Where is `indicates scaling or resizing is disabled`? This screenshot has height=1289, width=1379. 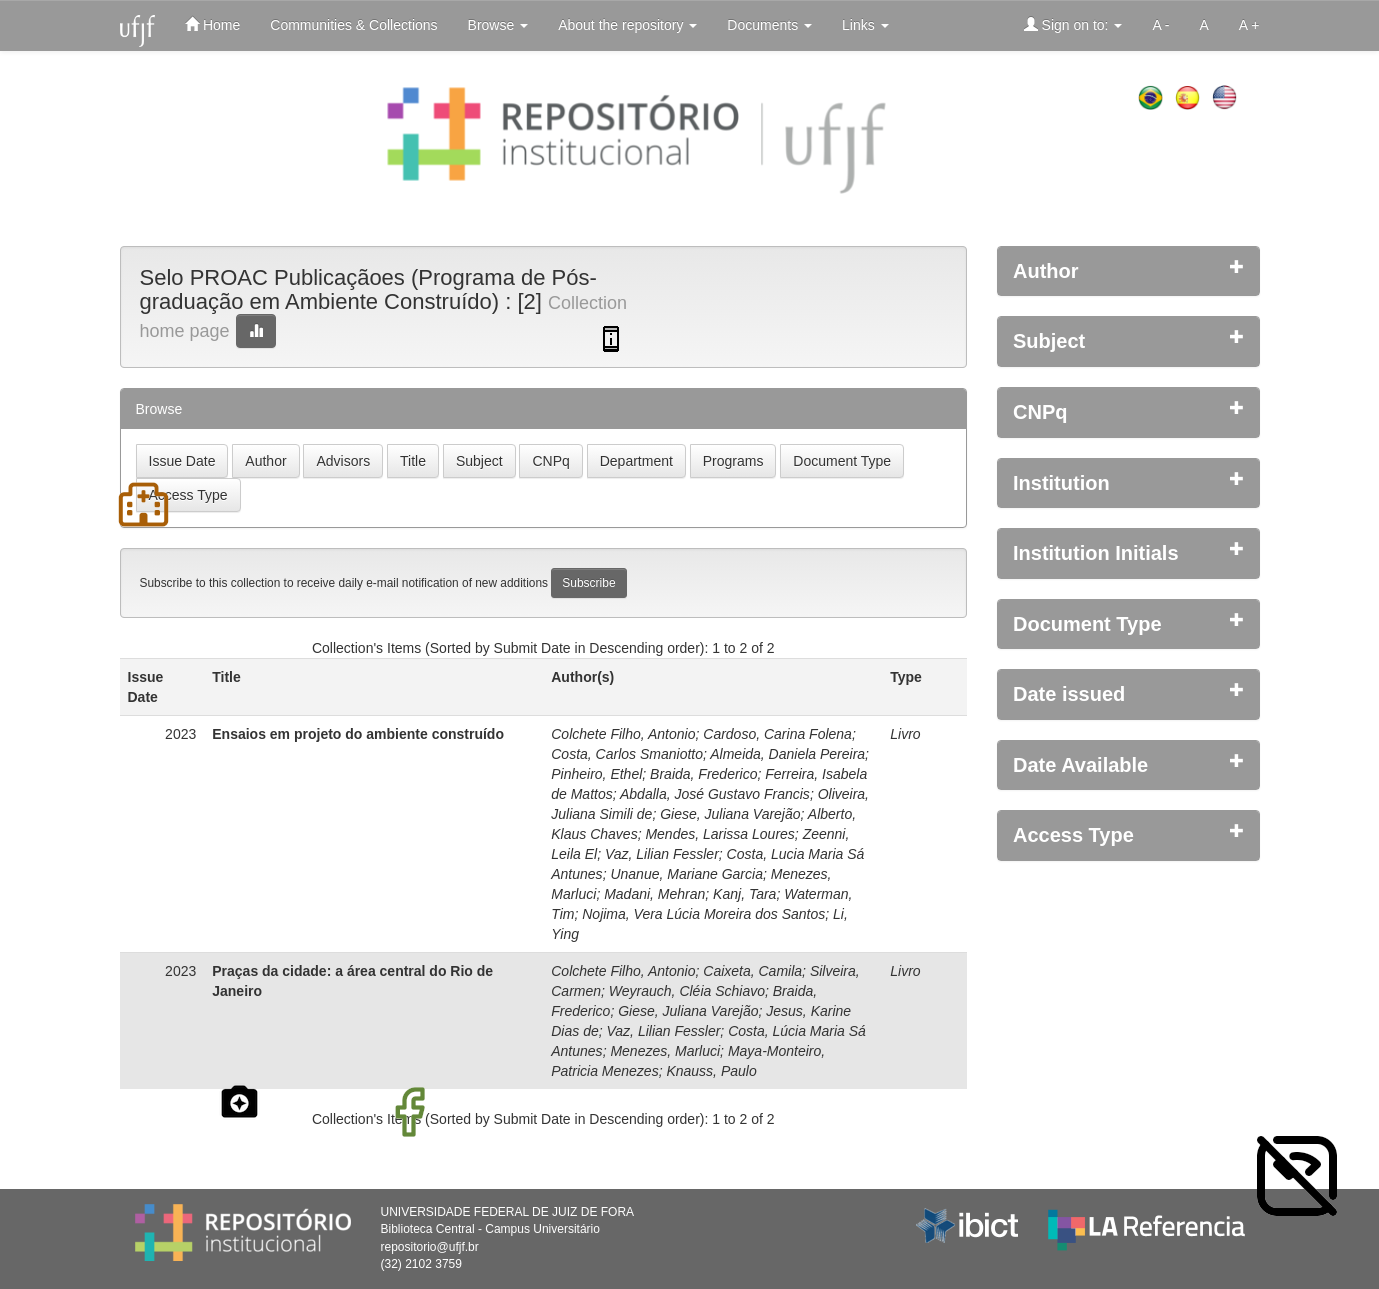 indicates scaling or resizing is disabled is located at coordinates (1297, 1176).